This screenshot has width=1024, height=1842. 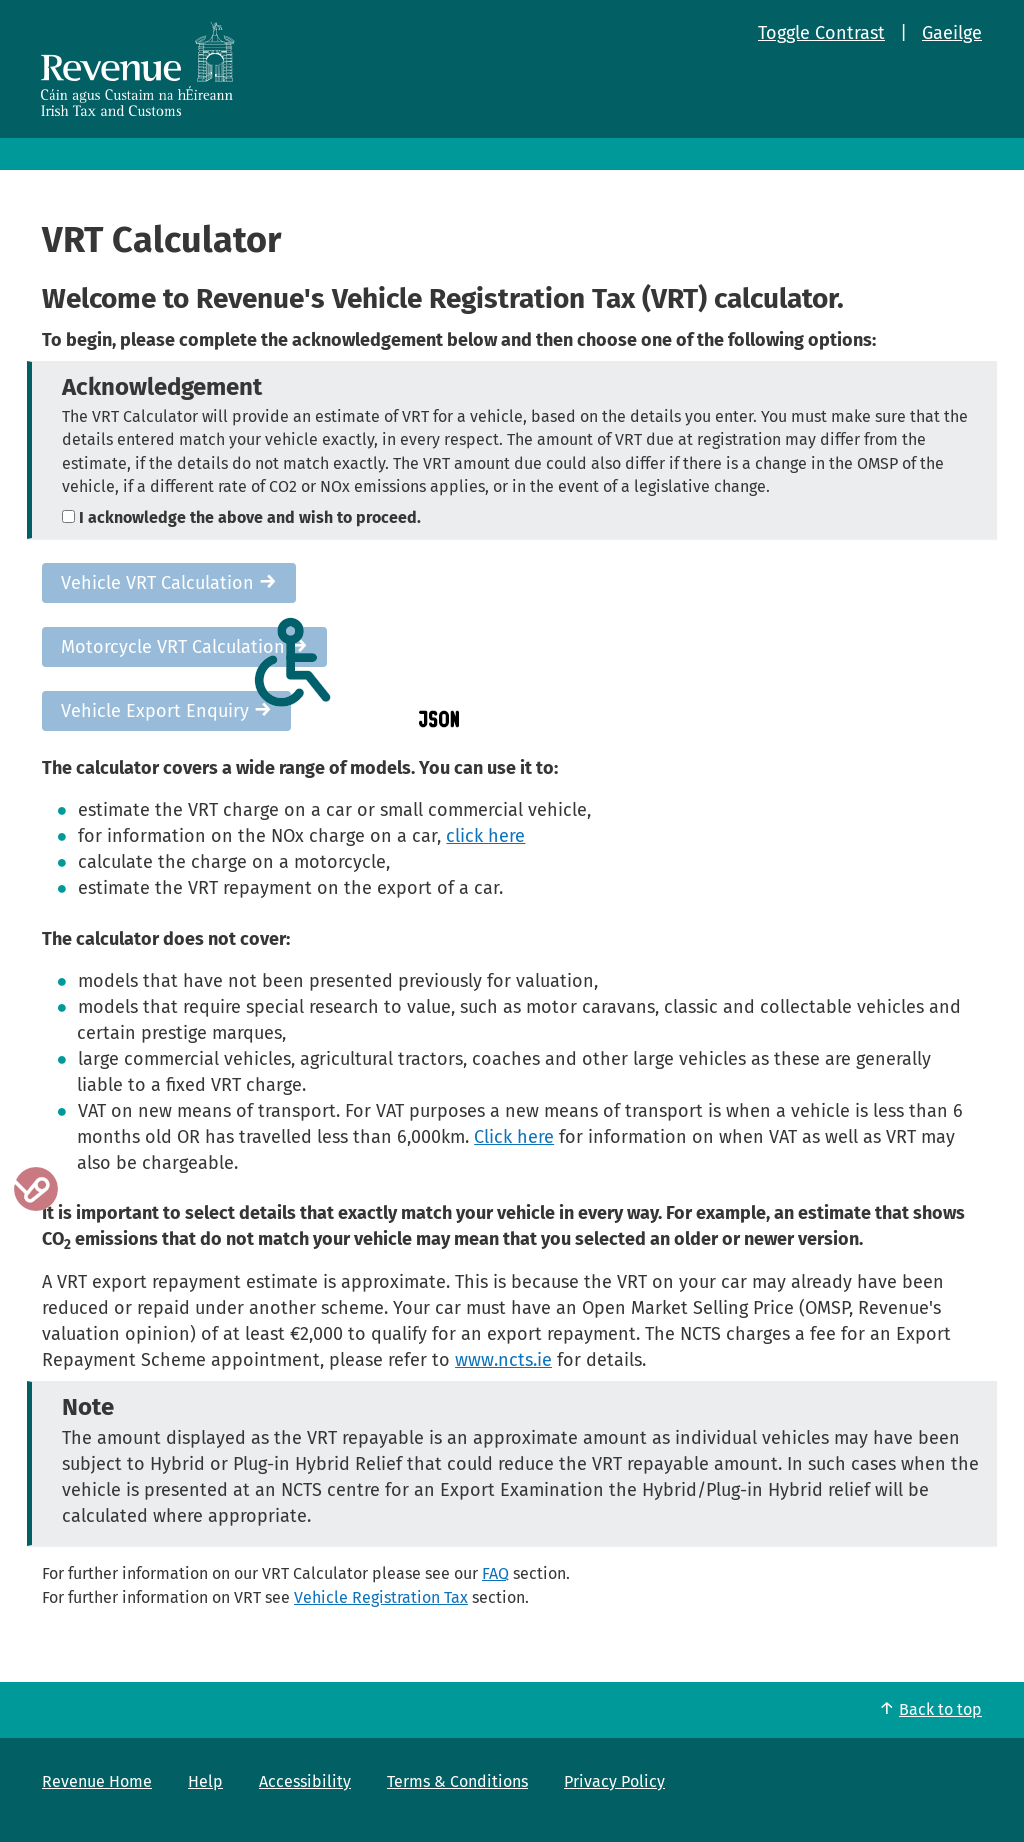 I want to click on accessibility options or settings, so click(x=295, y=662).